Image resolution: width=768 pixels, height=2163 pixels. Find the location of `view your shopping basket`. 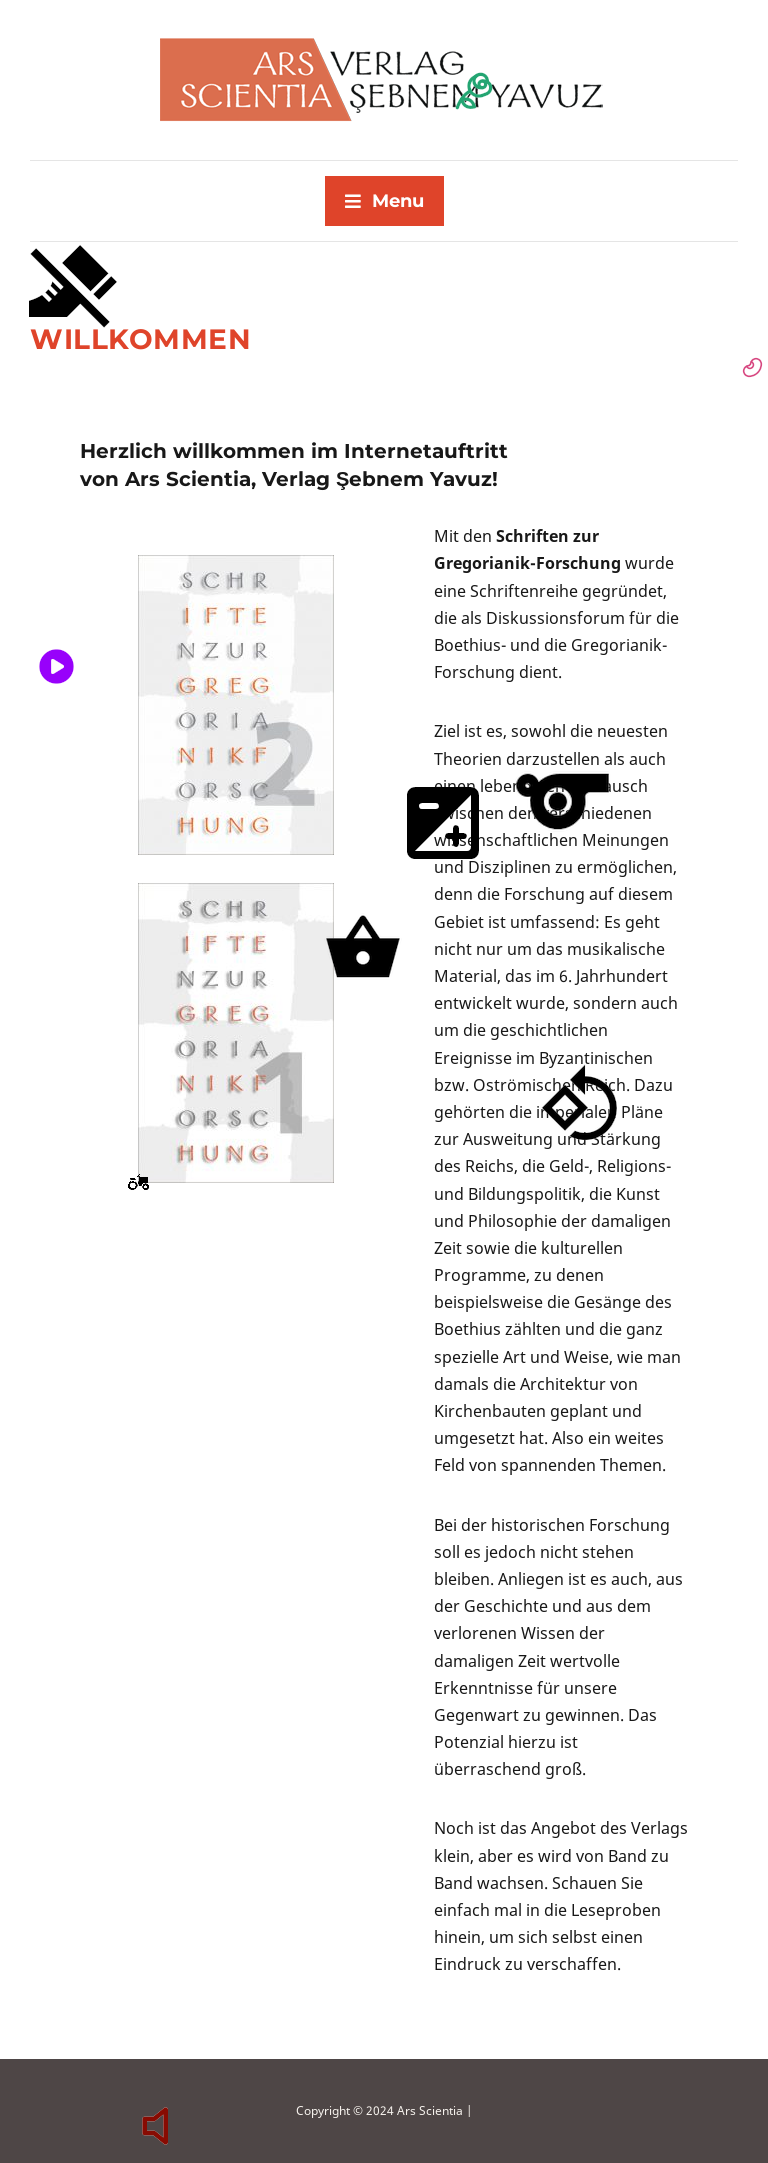

view your shopping basket is located at coordinates (363, 948).